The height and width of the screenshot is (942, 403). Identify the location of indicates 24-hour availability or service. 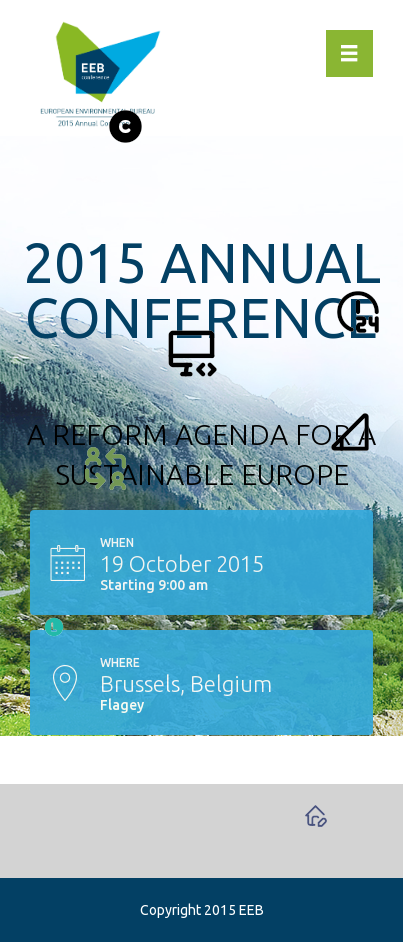
(358, 312).